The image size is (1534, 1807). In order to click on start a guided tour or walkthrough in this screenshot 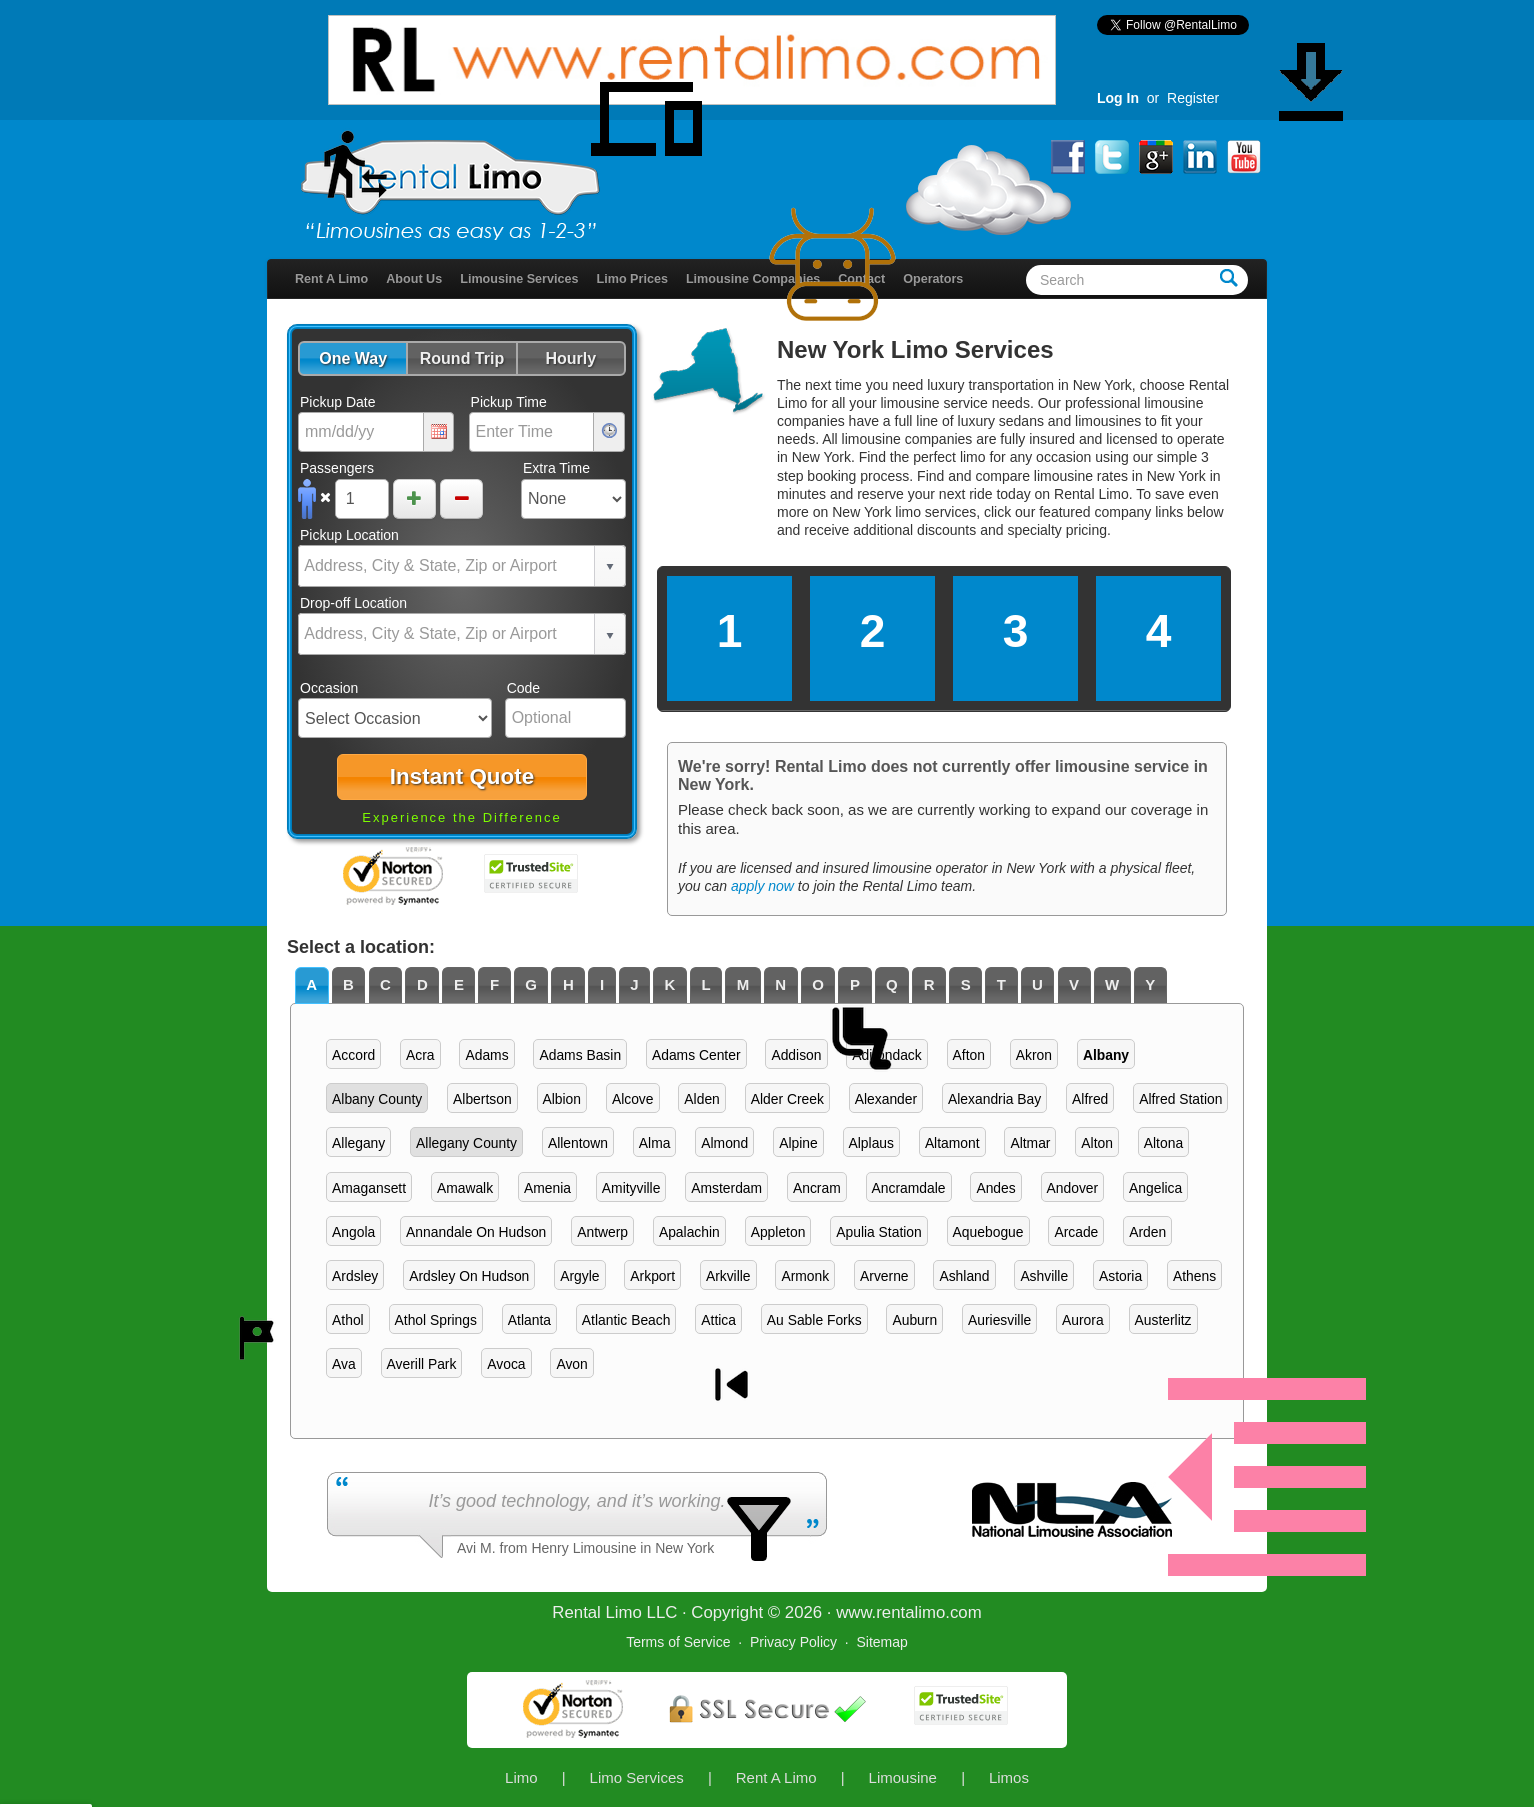, I will do `click(255, 1338)`.